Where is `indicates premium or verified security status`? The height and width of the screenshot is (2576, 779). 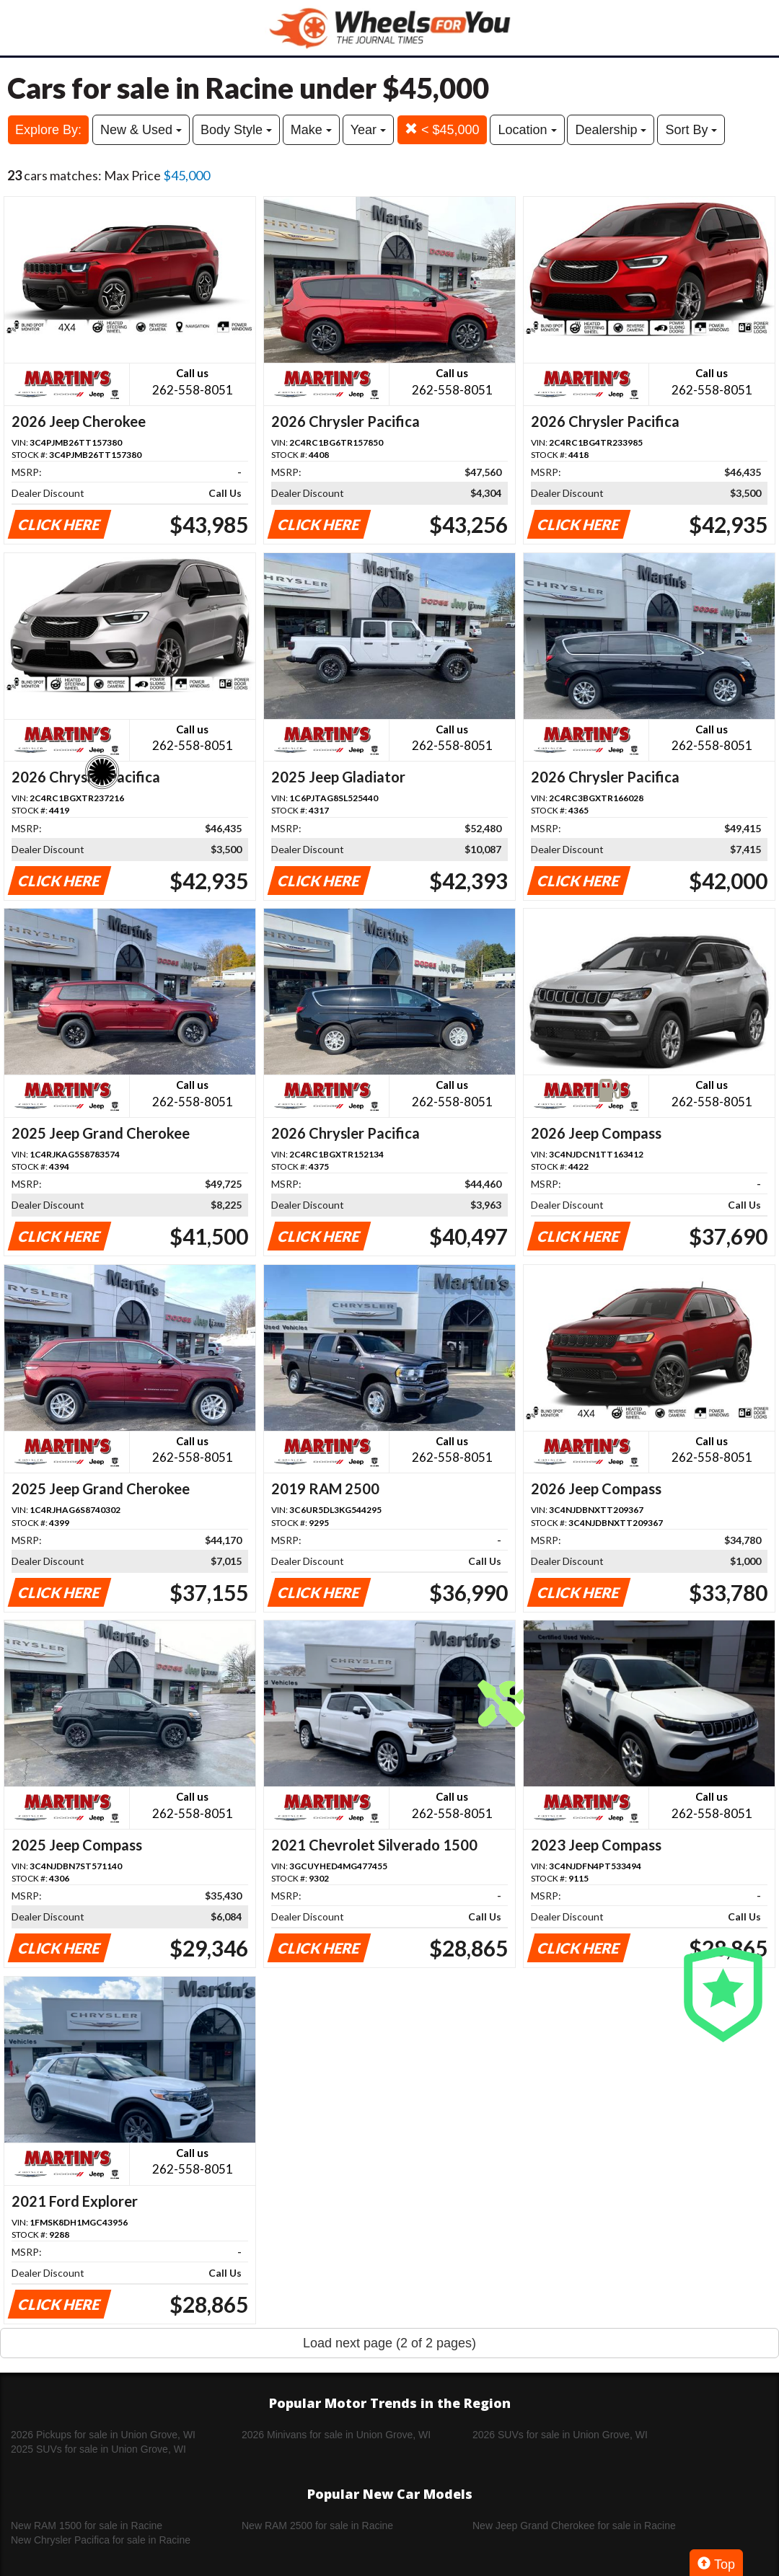 indicates premium or verified security status is located at coordinates (723, 1994).